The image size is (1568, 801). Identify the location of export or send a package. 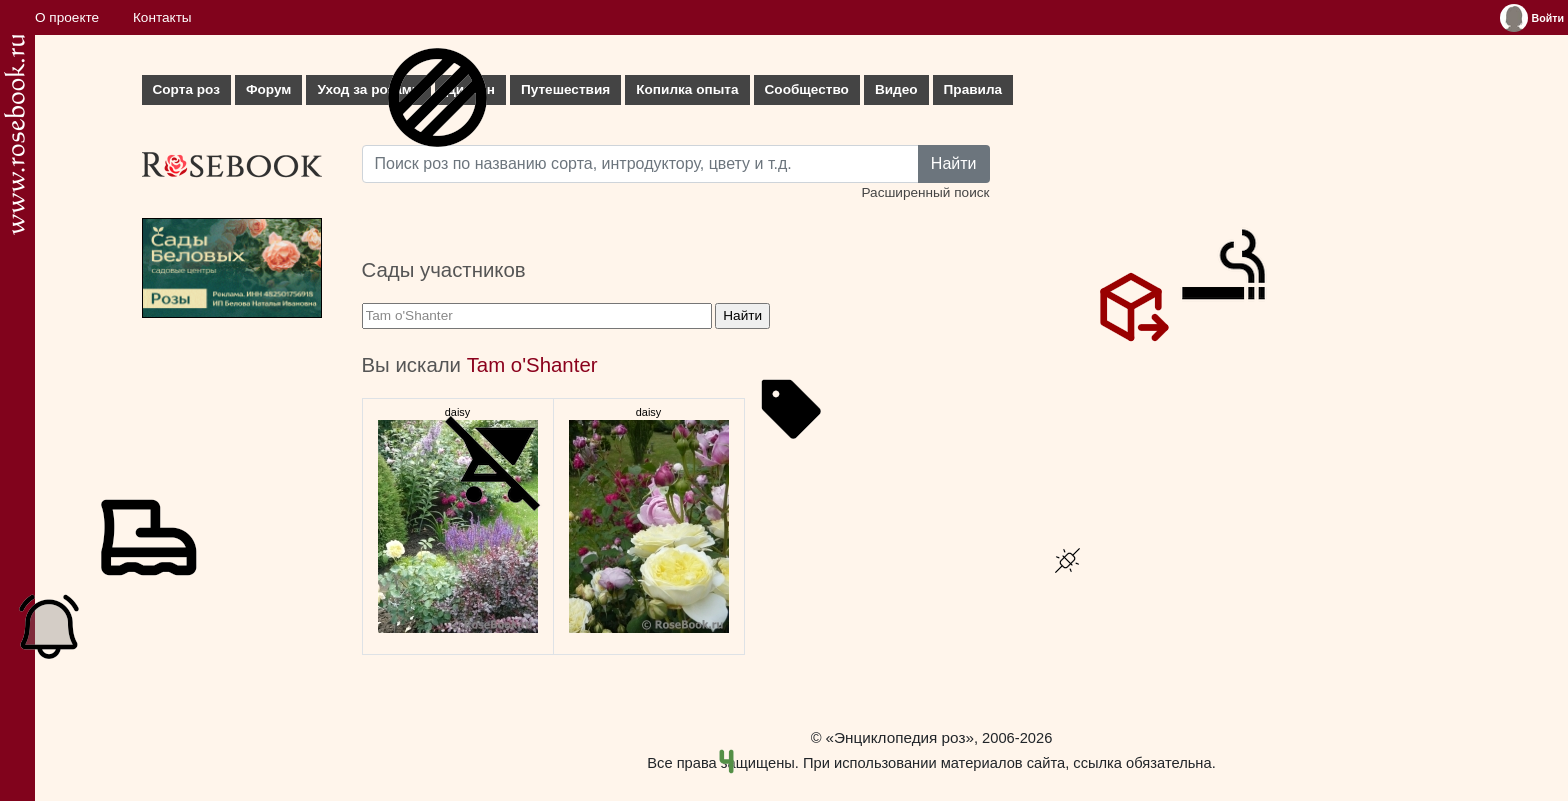
(1131, 307).